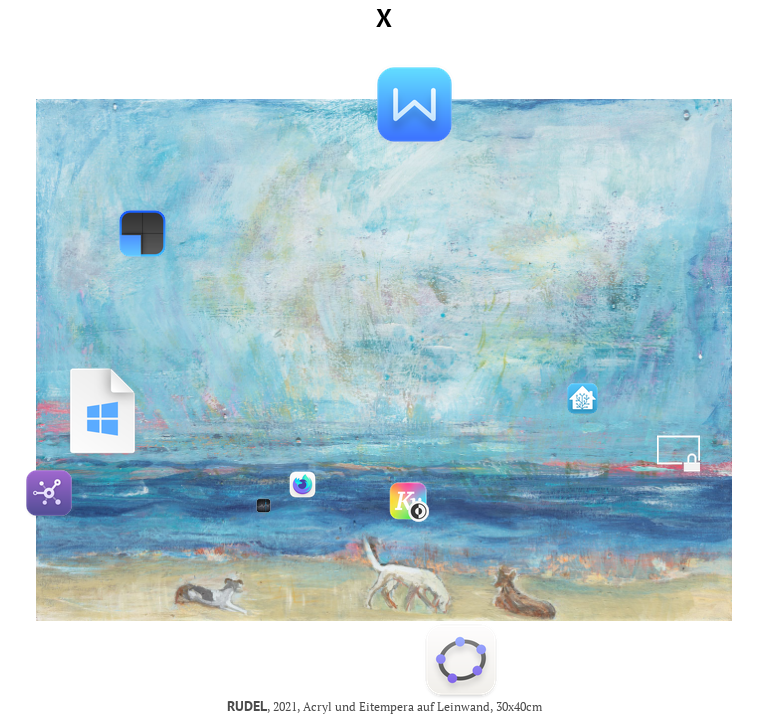 This screenshot has width=768, height=720. Describe the element at coordinates (414, 104) in the screenshot. I see `open wps office application` at that location.